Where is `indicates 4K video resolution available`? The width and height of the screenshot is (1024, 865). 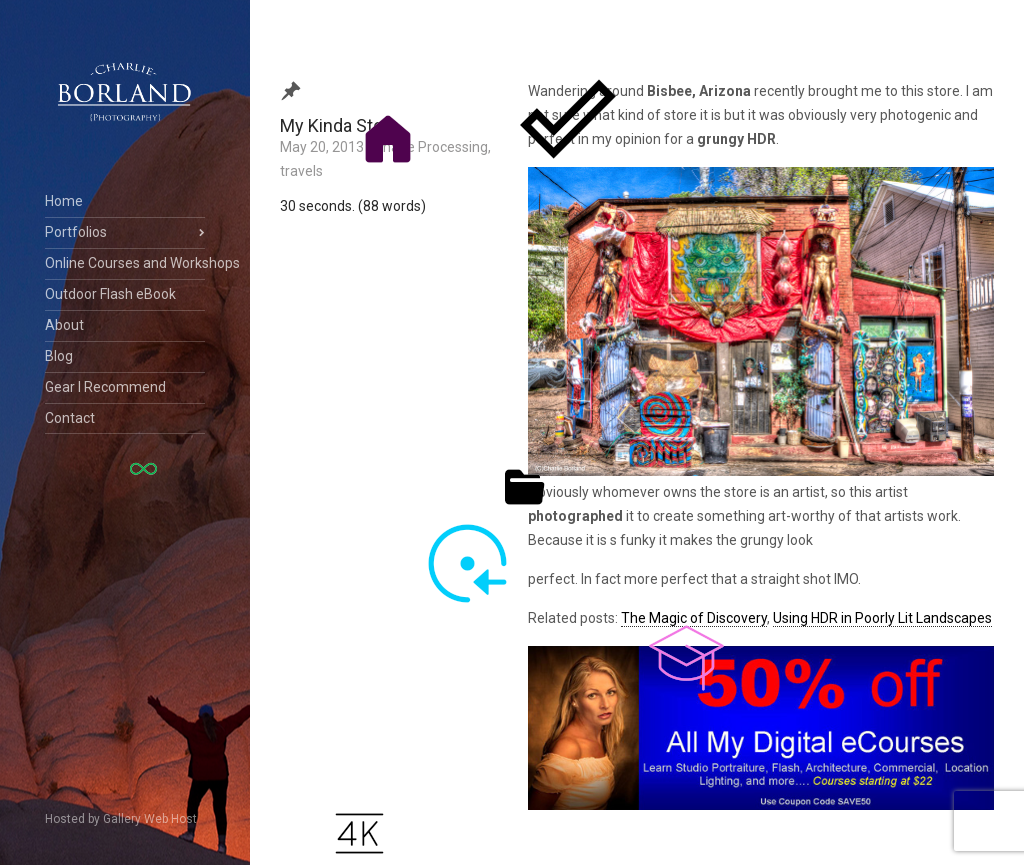 indicates 4K video resolution available is located at coordinates (359, 833).